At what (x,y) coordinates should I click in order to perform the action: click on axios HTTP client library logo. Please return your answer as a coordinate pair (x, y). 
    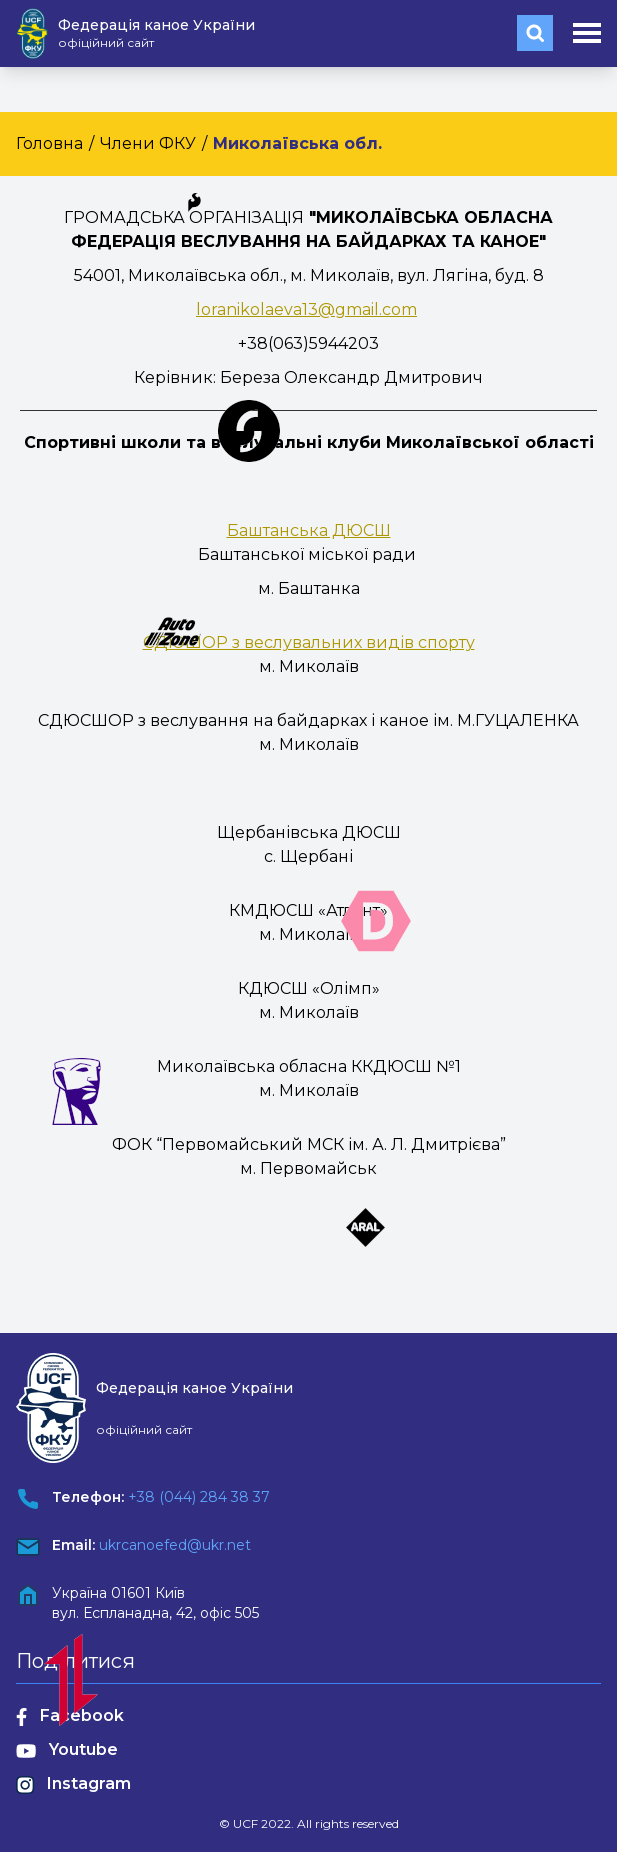
    Looking at the image, I should click on (71, 1680).